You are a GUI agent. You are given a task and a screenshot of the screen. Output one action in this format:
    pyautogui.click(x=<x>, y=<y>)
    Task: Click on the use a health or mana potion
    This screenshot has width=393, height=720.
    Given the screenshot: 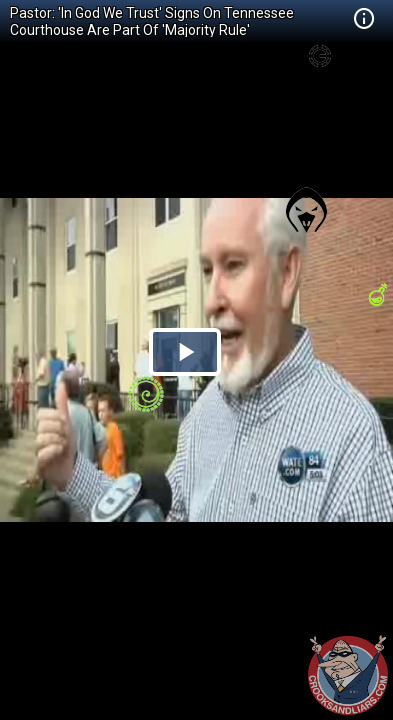 What is the action you would take?
    pyautogui.click(x=378, y=294)
    